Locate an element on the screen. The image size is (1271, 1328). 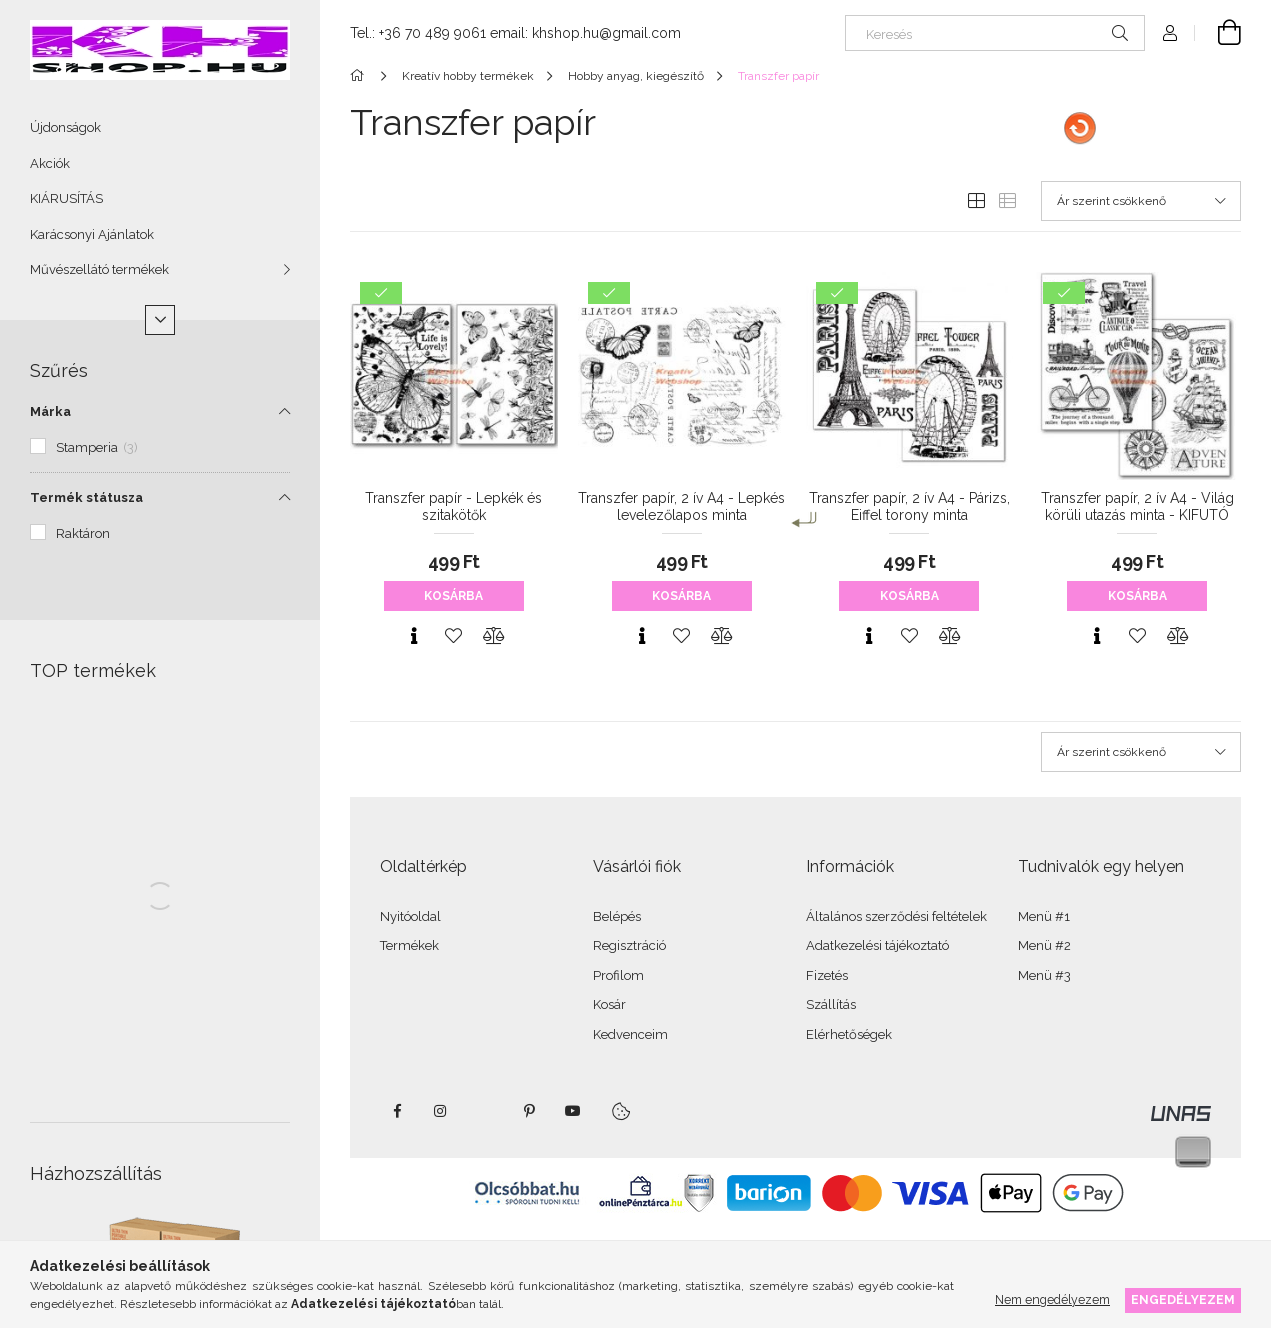
reply to all recipients of an email is located at coordinates (803, 519).